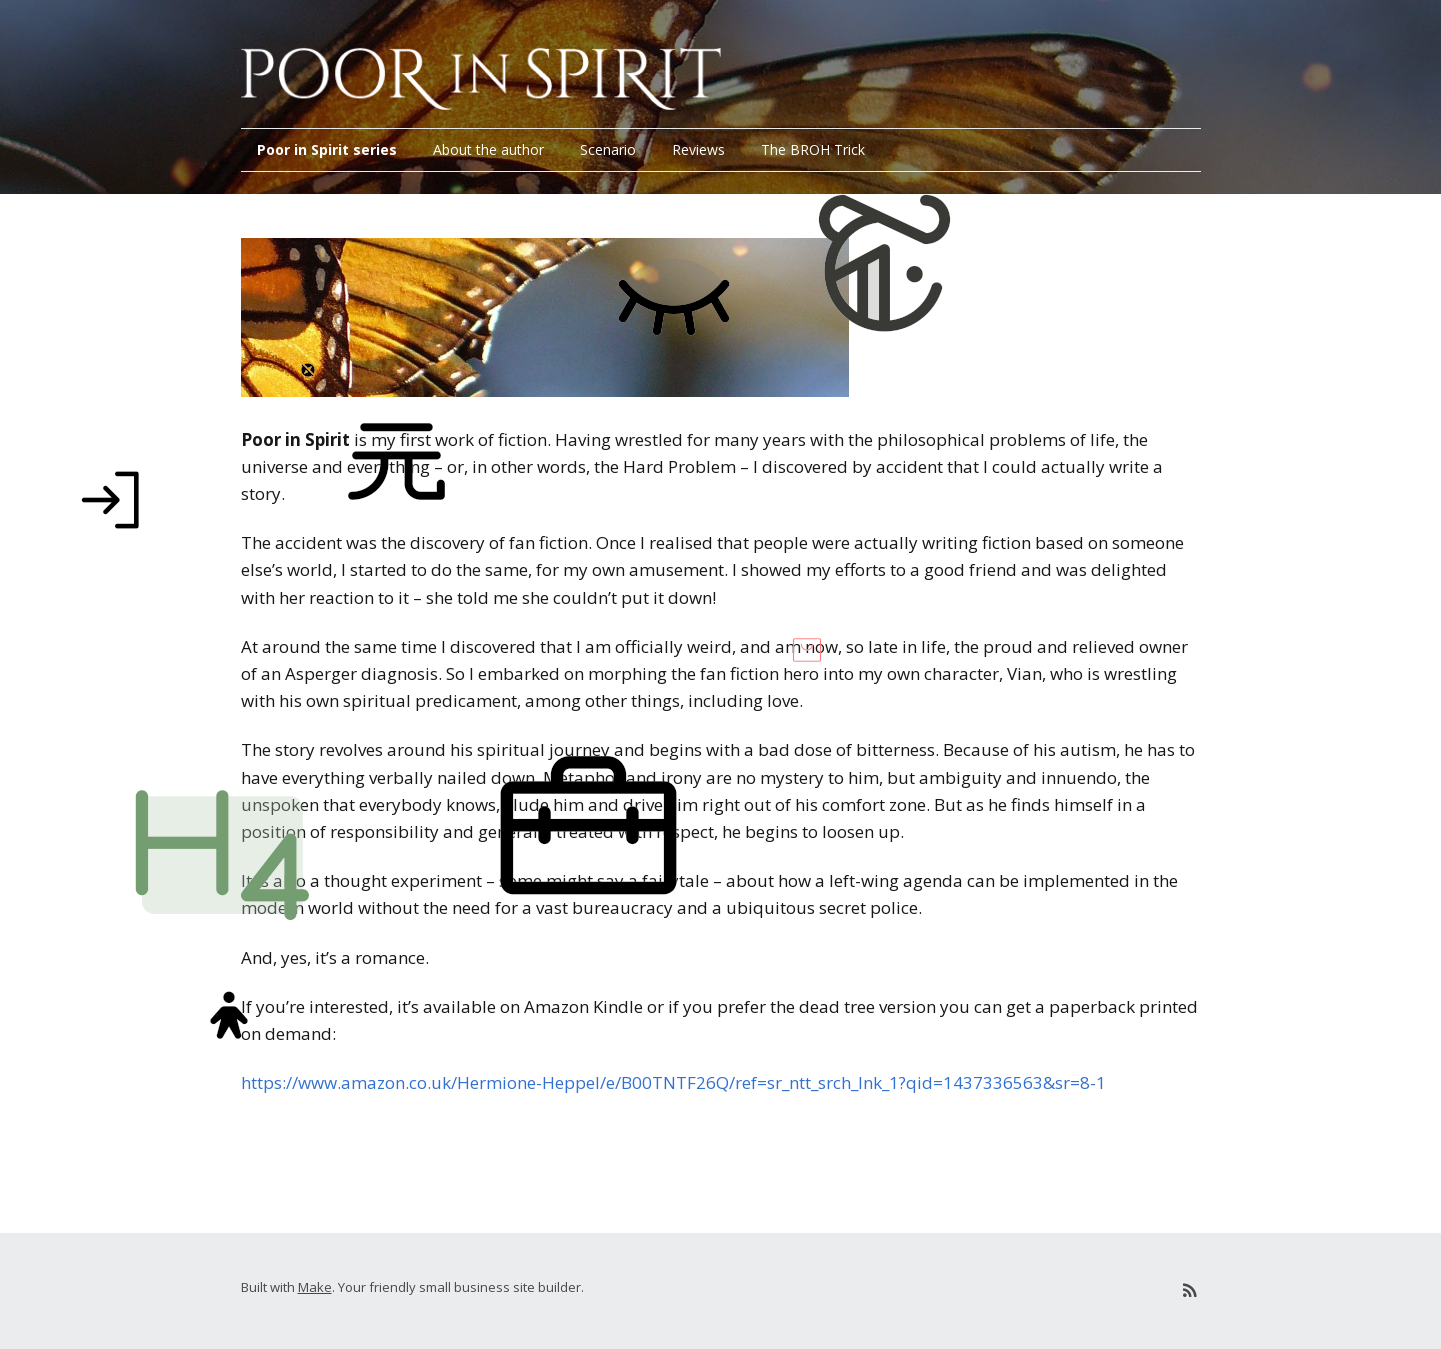 The width and height of the screenshot is (1441, 1349). I want to click on view your profile, so click(229, 1016).